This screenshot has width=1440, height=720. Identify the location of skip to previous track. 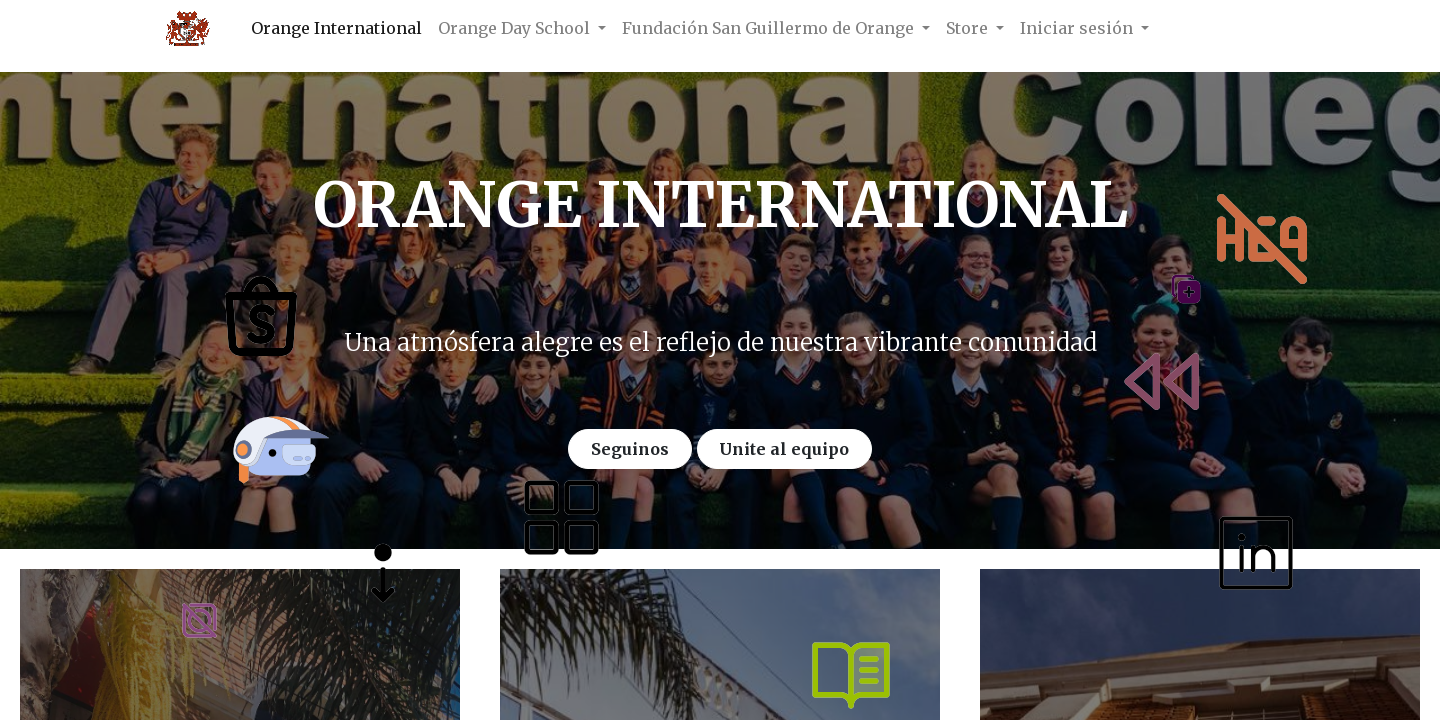
(1163, 381).